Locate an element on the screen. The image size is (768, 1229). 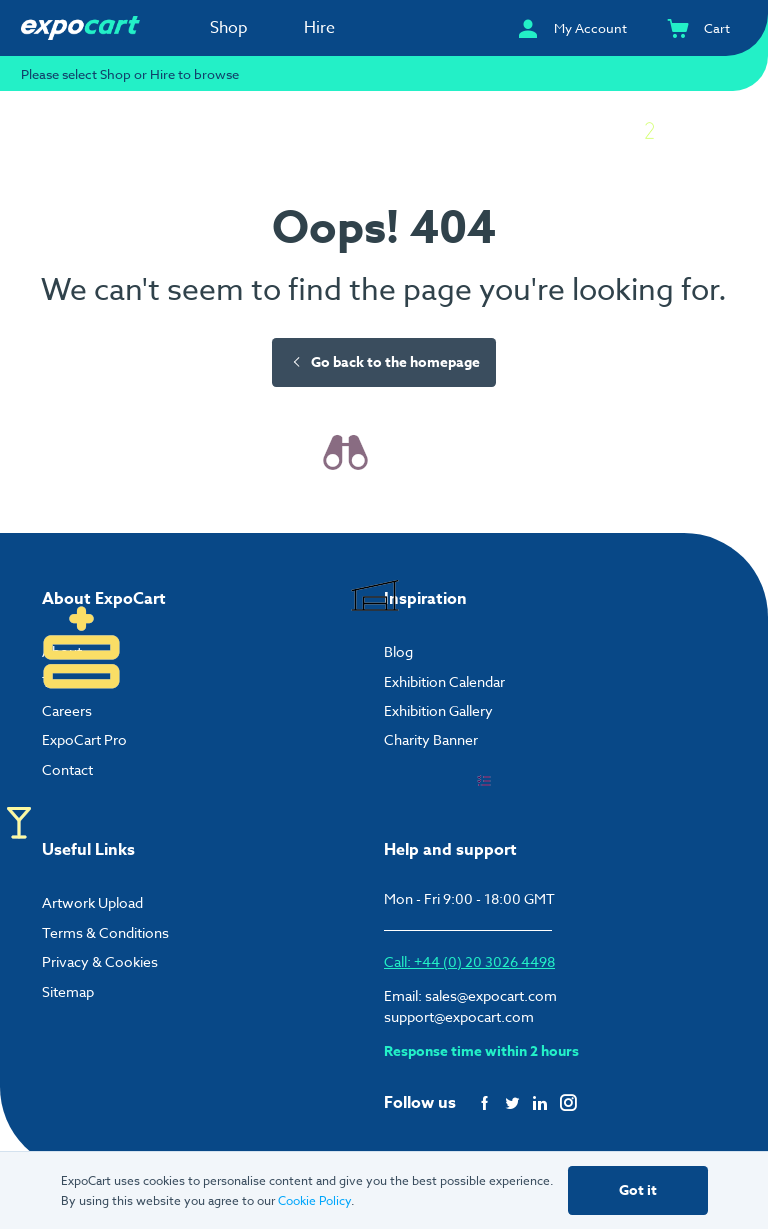
search or explore content is located at coordinates (345, 452).